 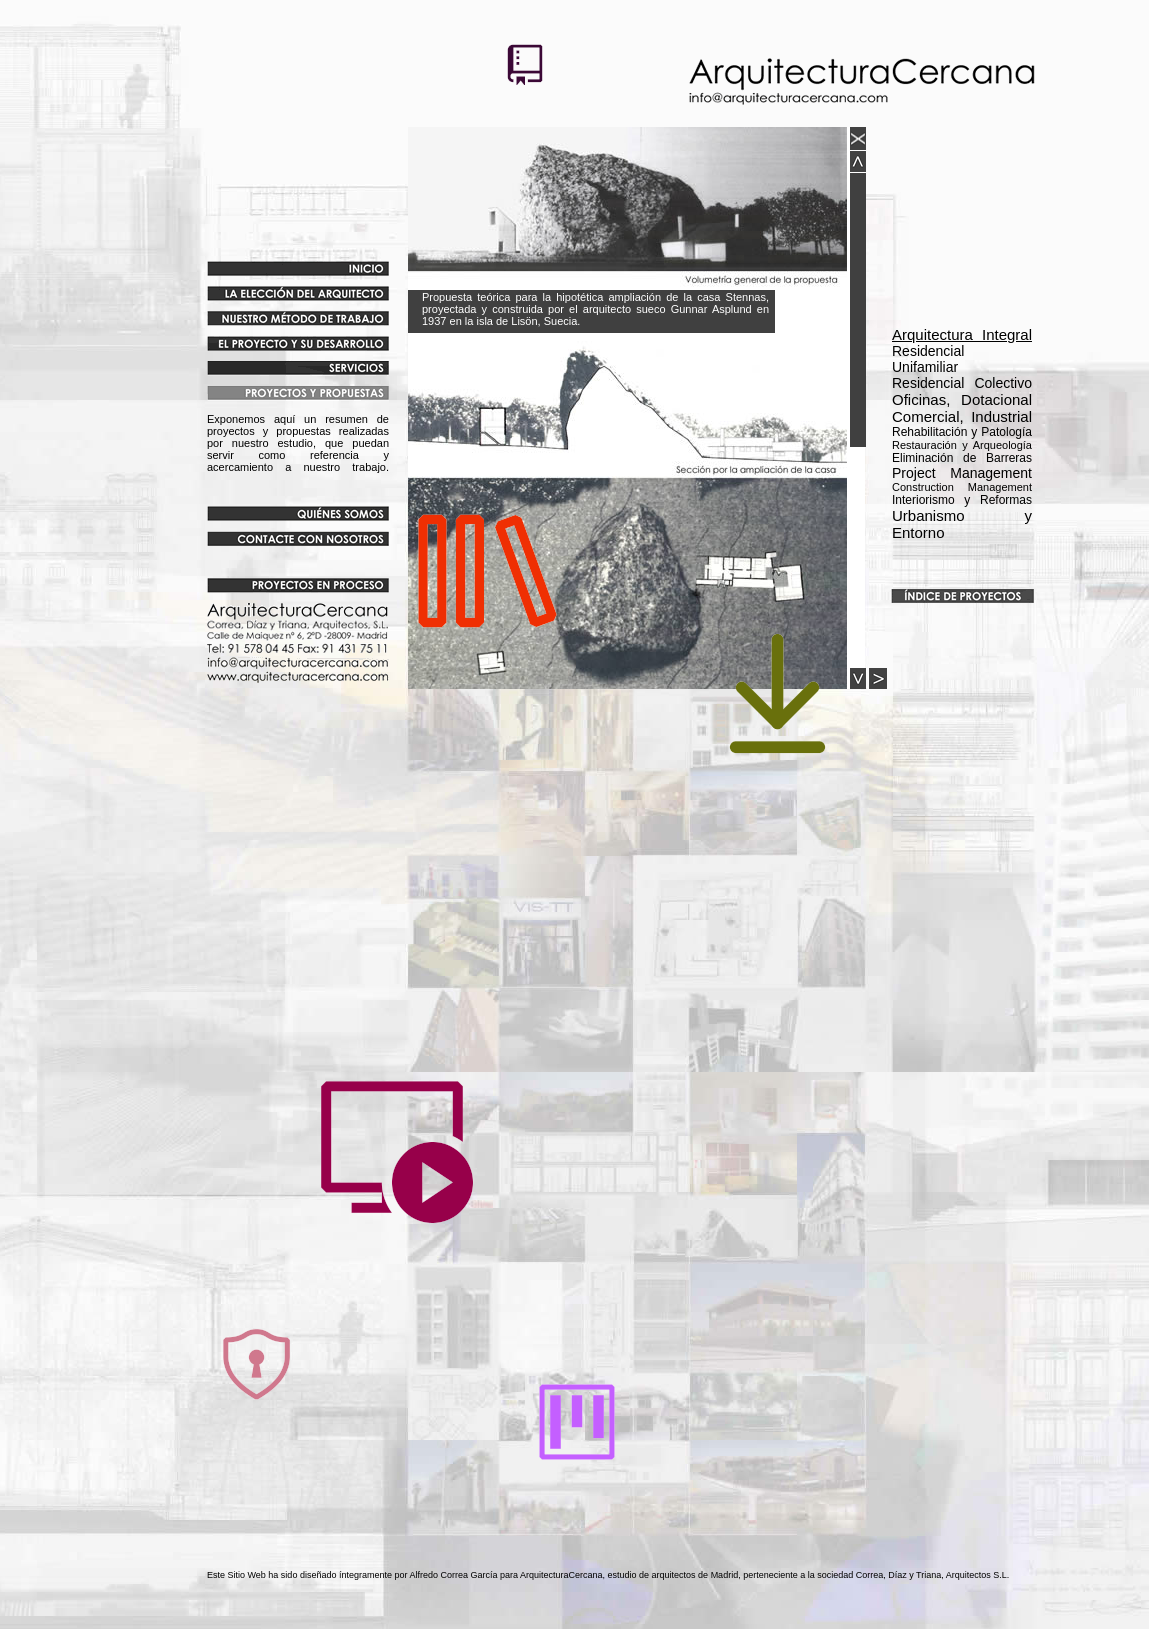 What do you see at coordinates (577, 1422) in the screenshot?
I see `open project panel` at bounding box center [577, 1422].